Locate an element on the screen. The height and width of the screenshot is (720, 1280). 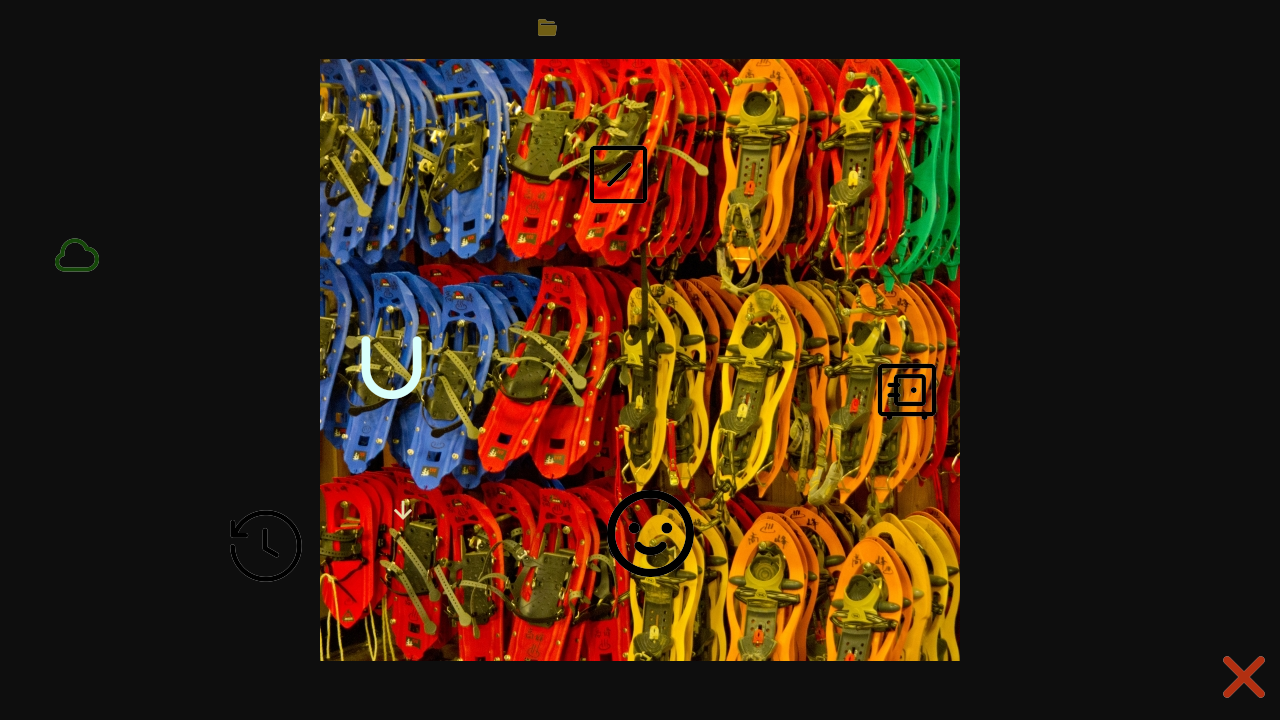
scroll down or view more content is located at coordinates (403, 510).